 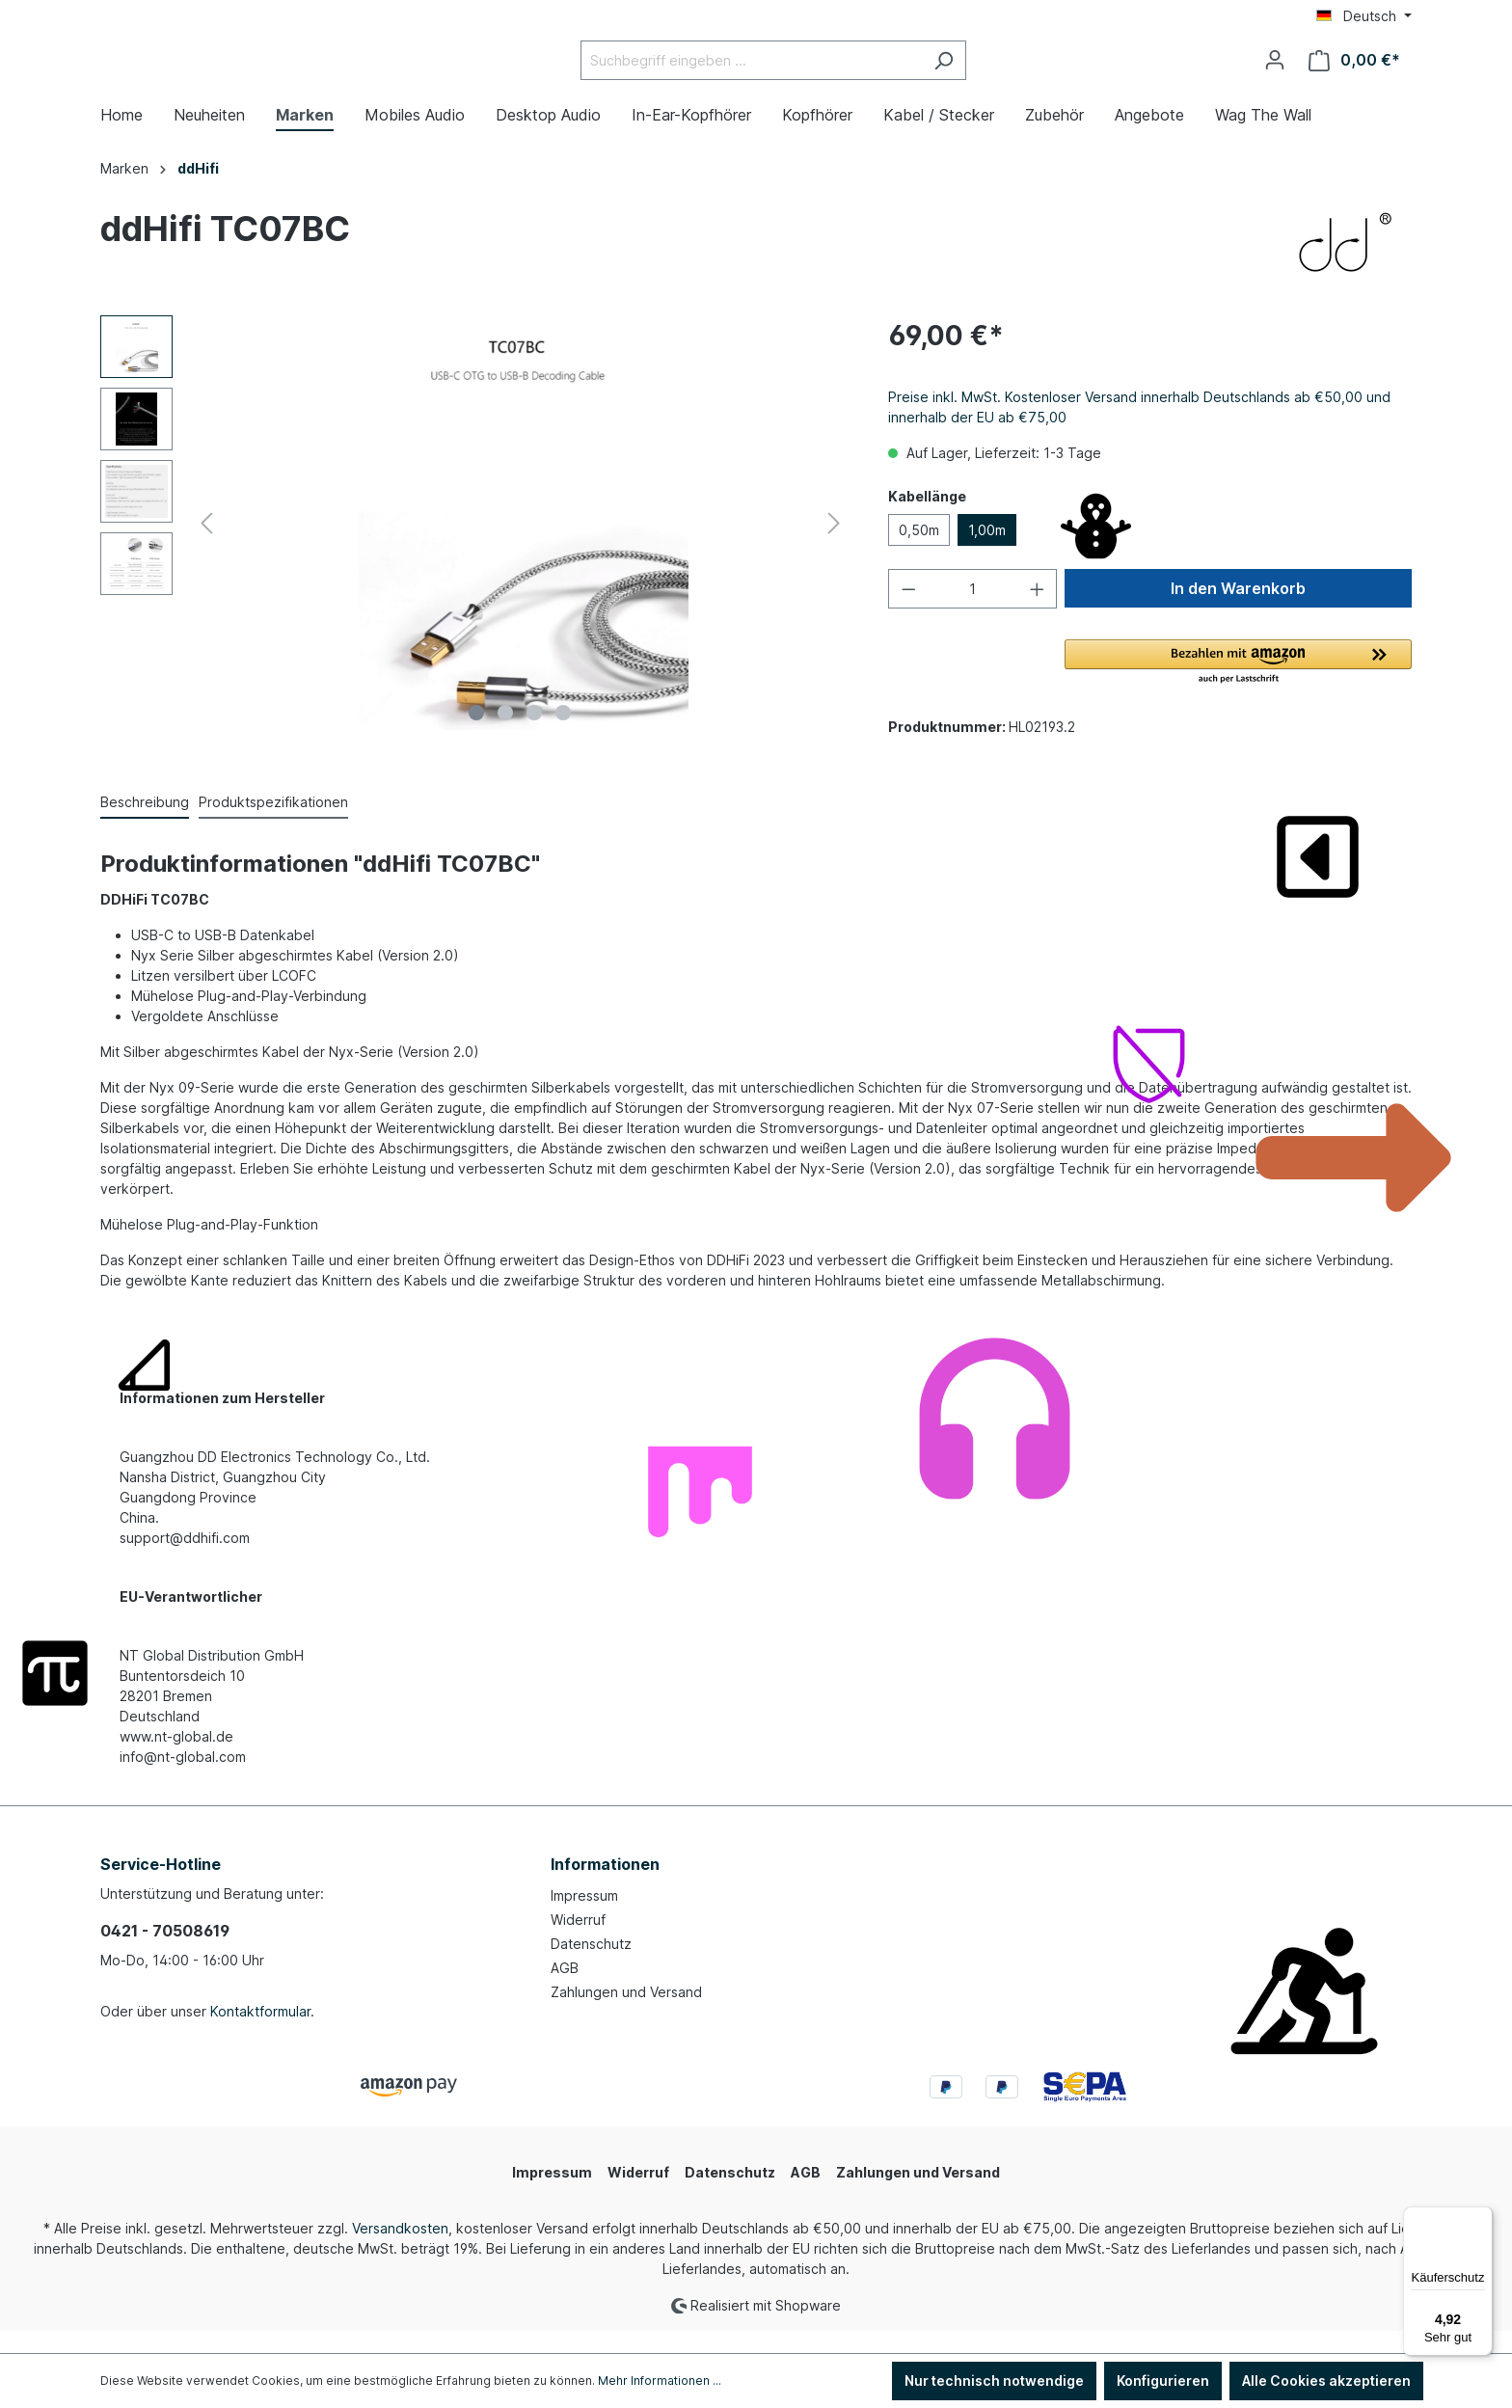 What do you see at coordinates (144, 1365) in the screenshot?
I see `indicates weak cellular signal strength (2 bars)` at bounding box center [144, 1365].